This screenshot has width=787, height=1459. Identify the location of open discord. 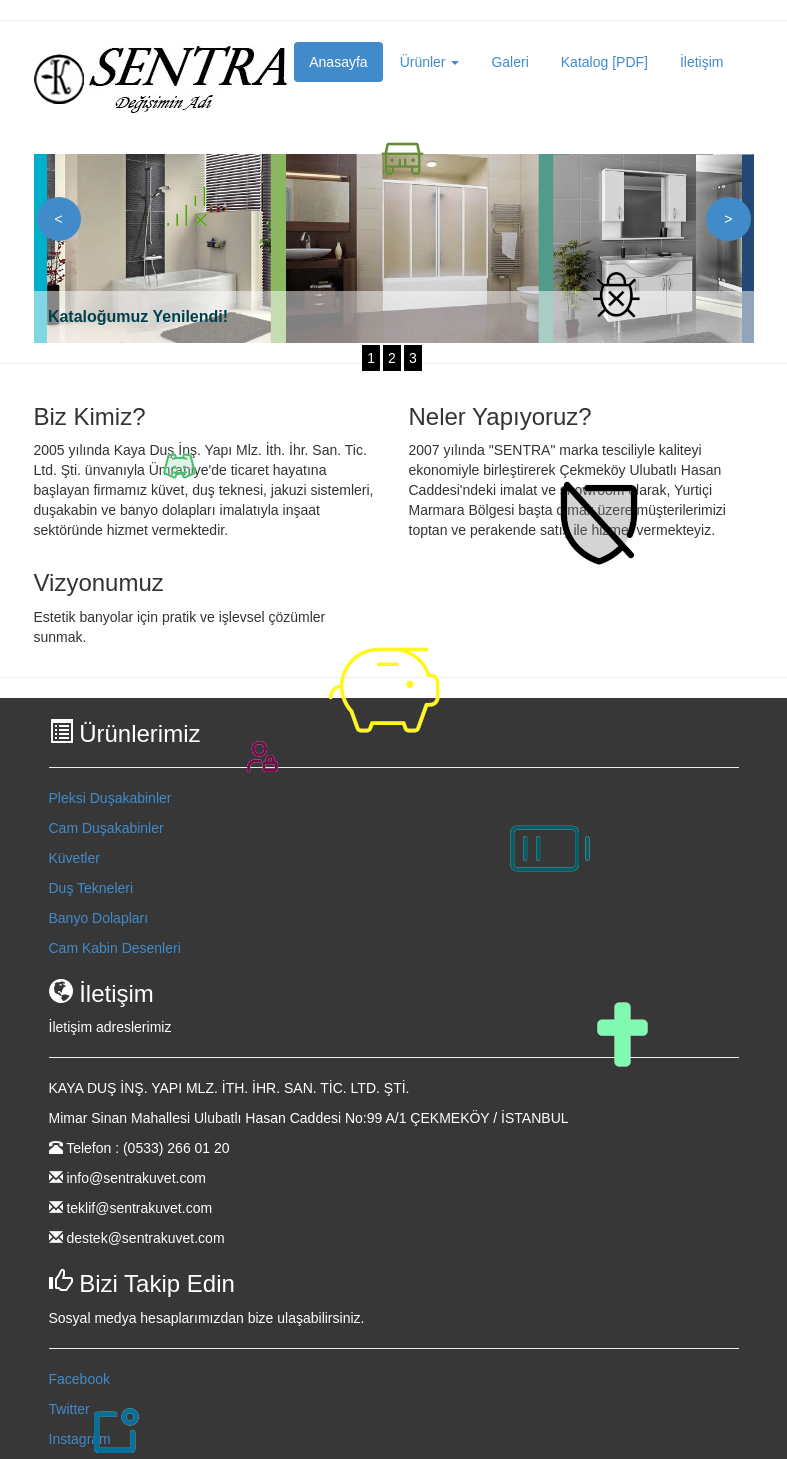
(179, 465).